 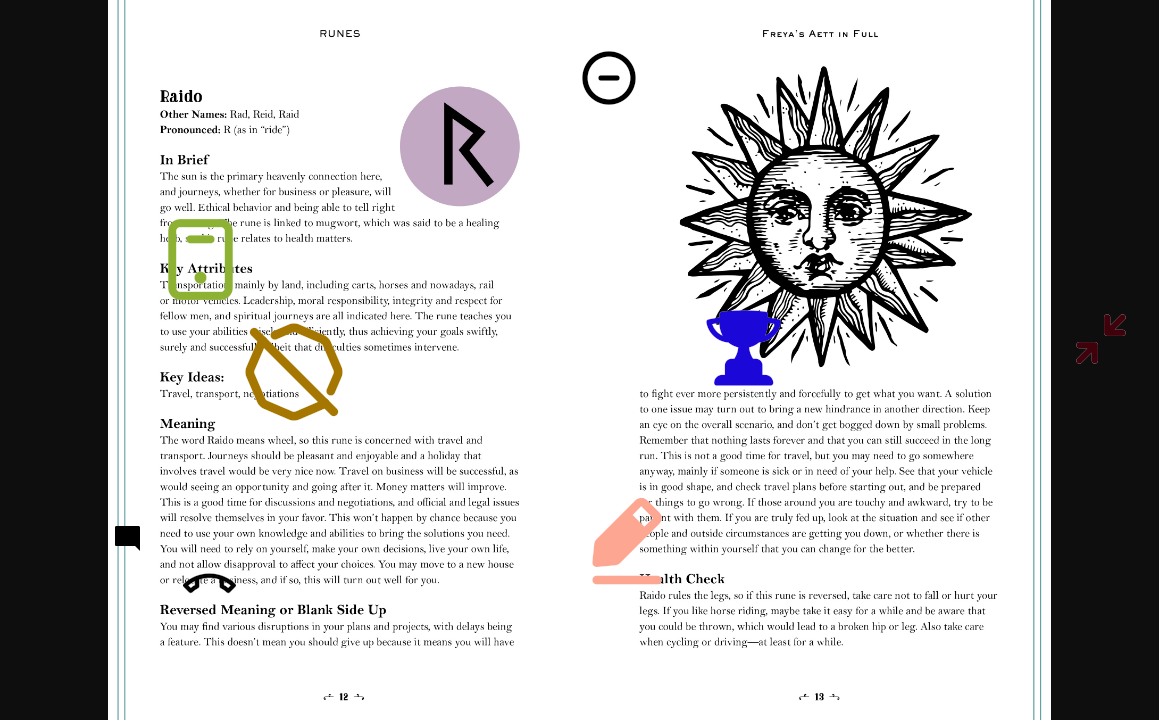 What do you see at coordinates (744, 348) in the screenshot?
I see `view achievements or awards` at bounding box center [744, 348].